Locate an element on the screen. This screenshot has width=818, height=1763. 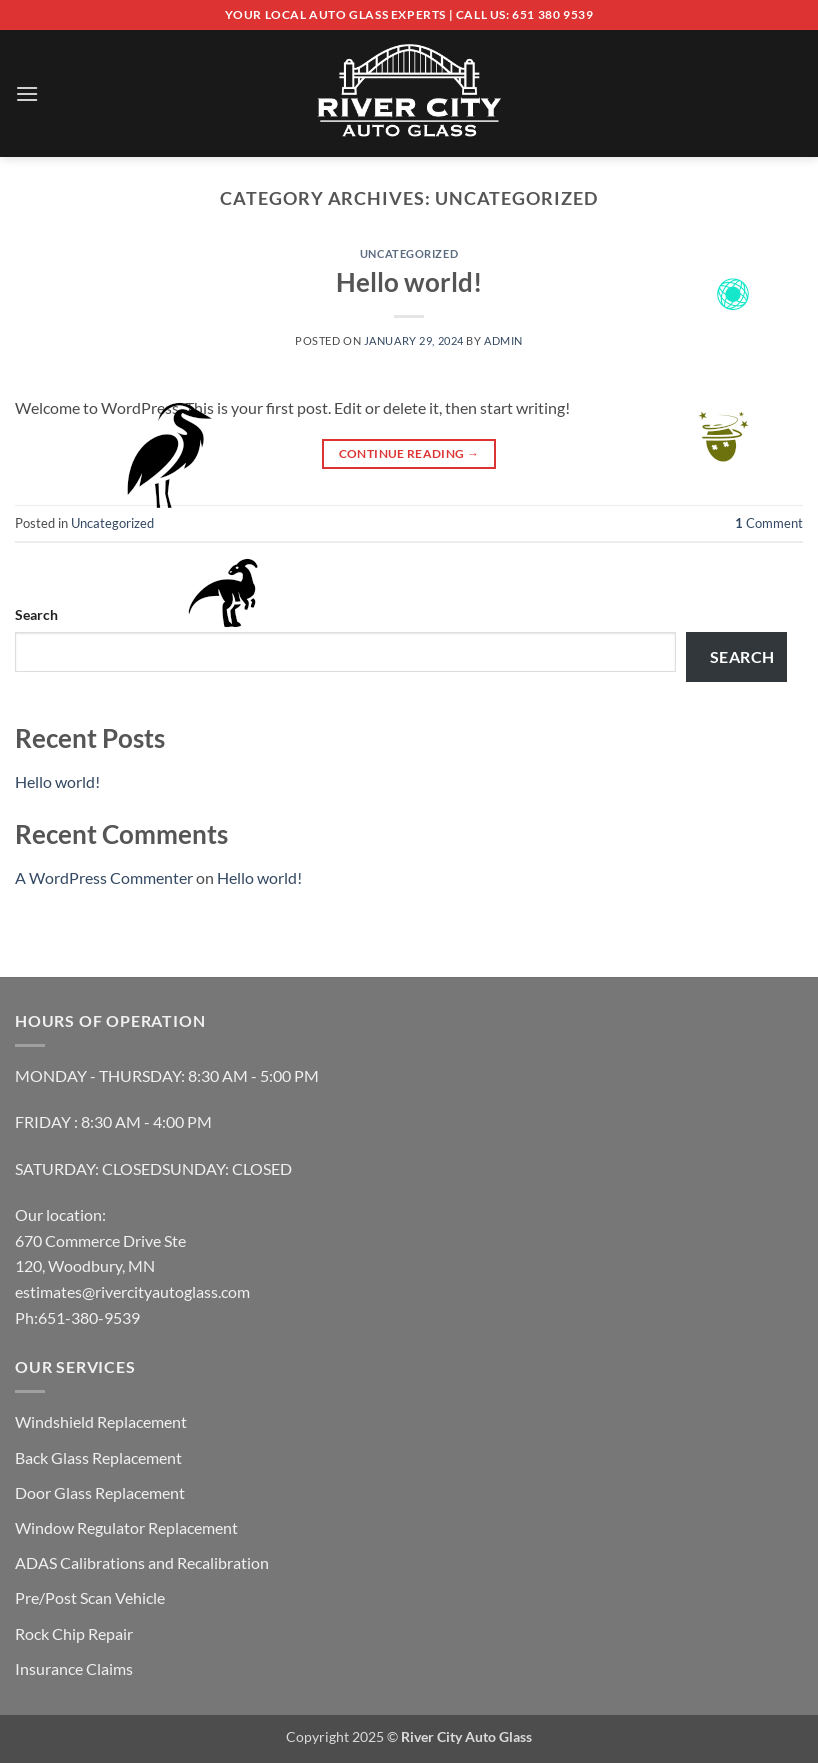
indicates a locked or restricted game item is located at coordinates (733, 294).